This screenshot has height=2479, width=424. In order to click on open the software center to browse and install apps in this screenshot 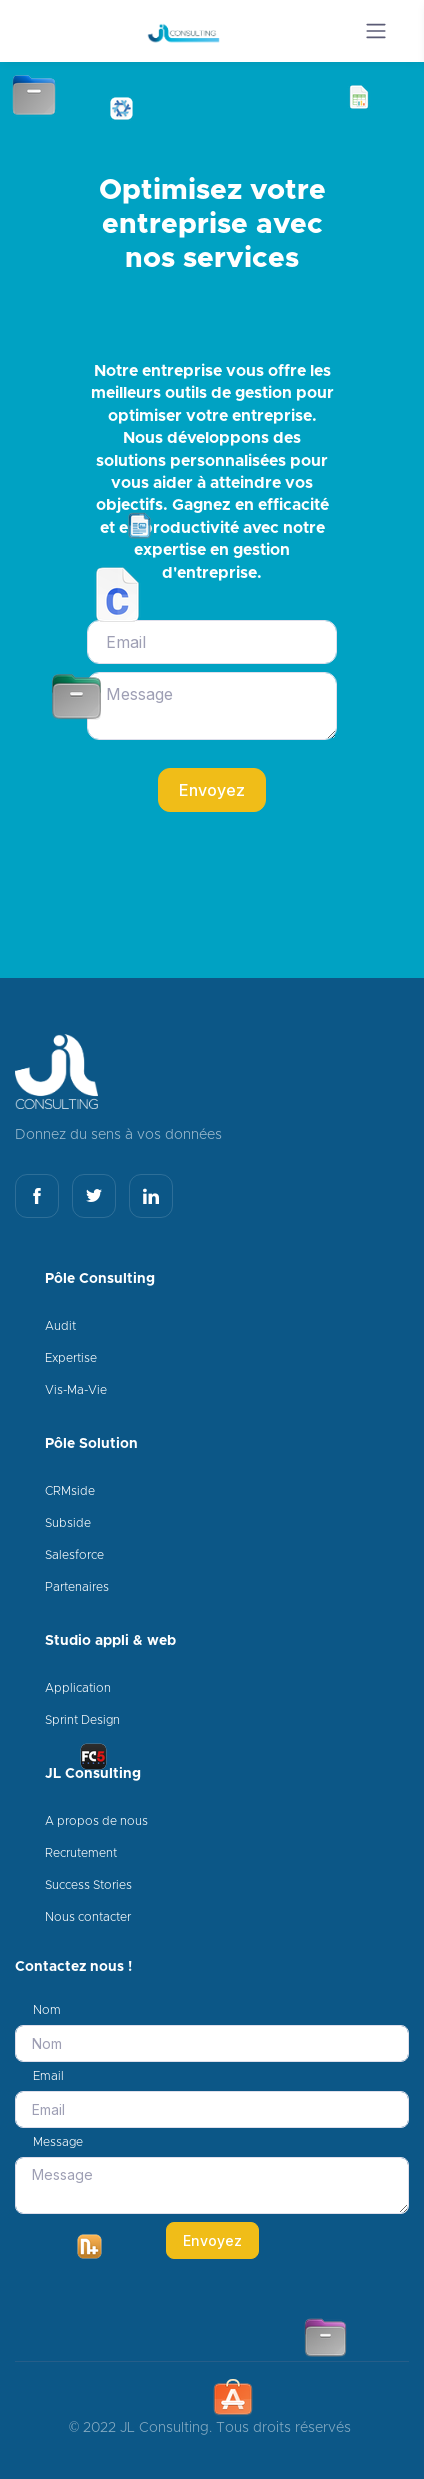, I will do `click(233, 2399)`.